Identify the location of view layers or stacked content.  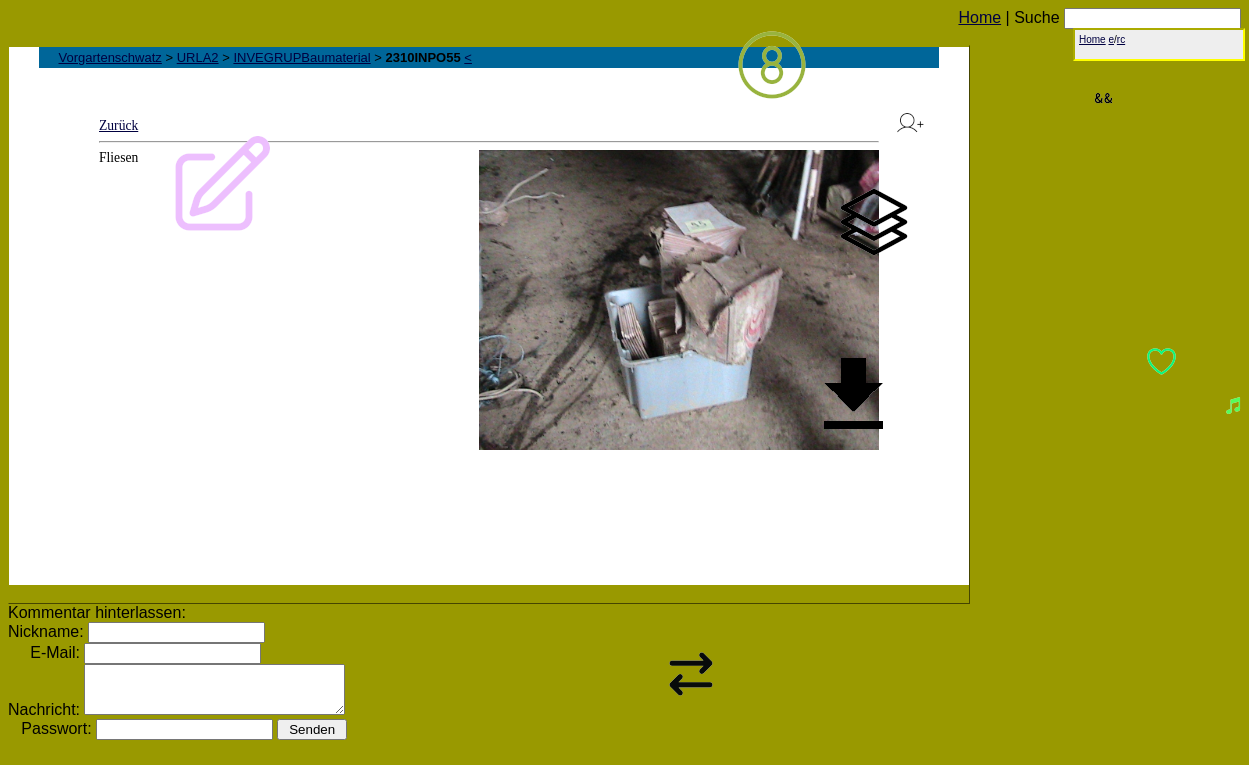
(874, 222).